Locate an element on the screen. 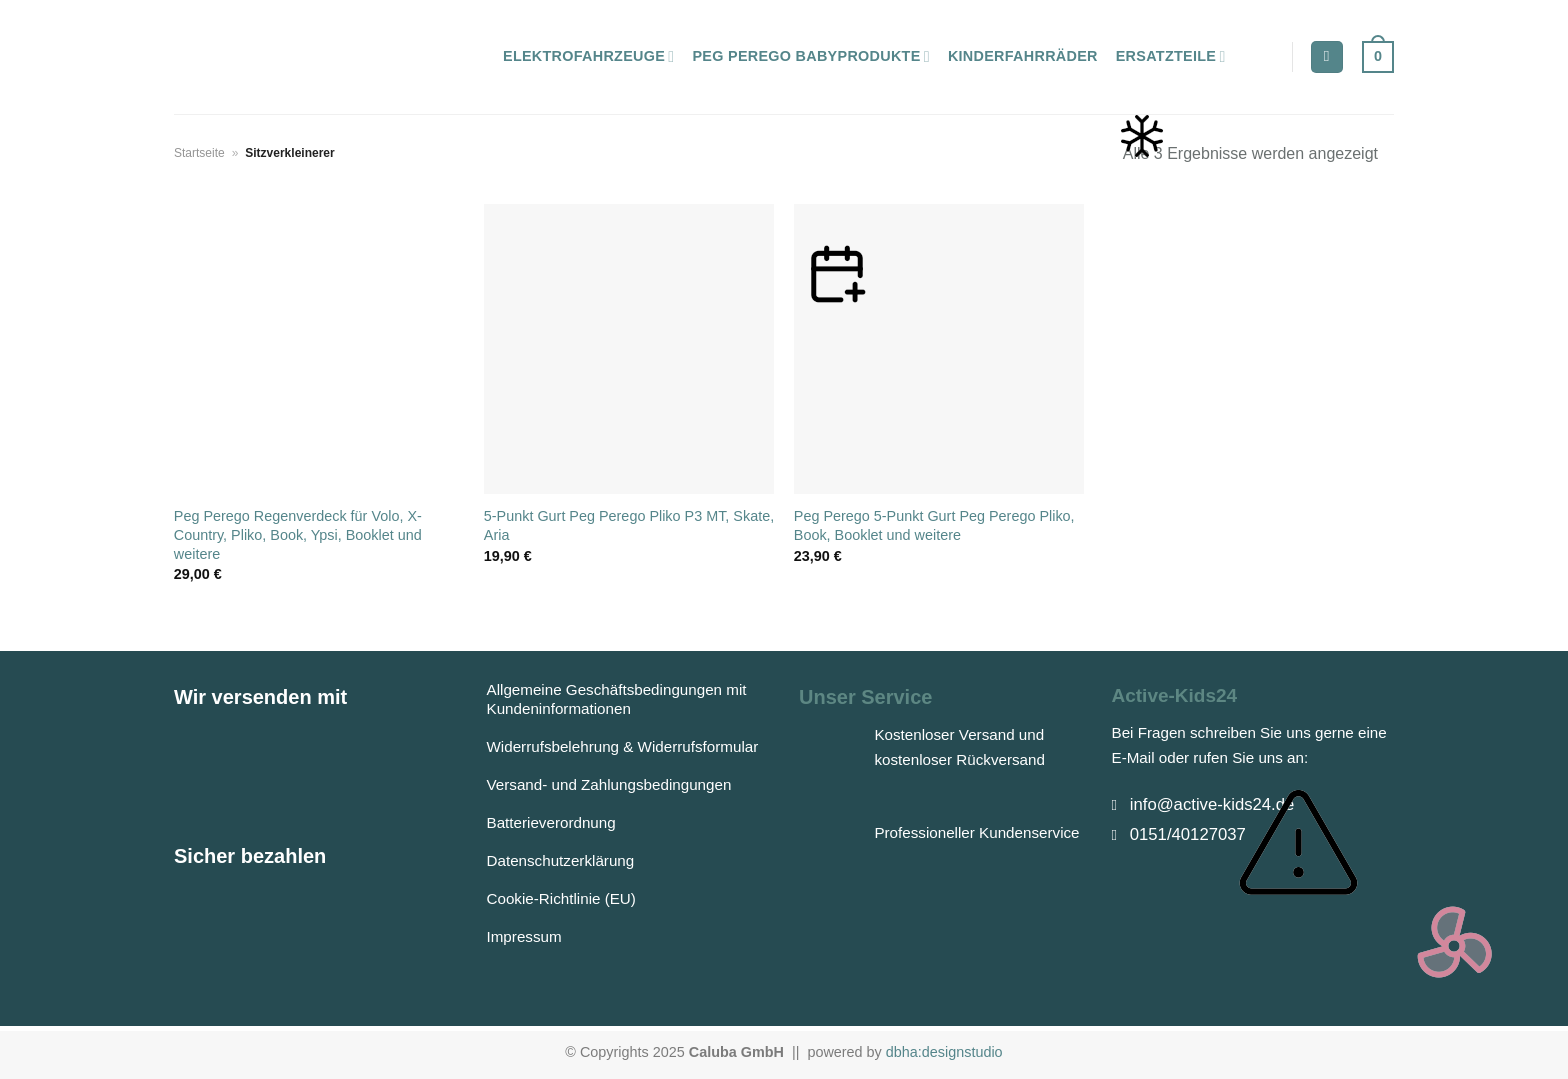  toggle fan or ventilation settings is located at coordinates (1454, 946).